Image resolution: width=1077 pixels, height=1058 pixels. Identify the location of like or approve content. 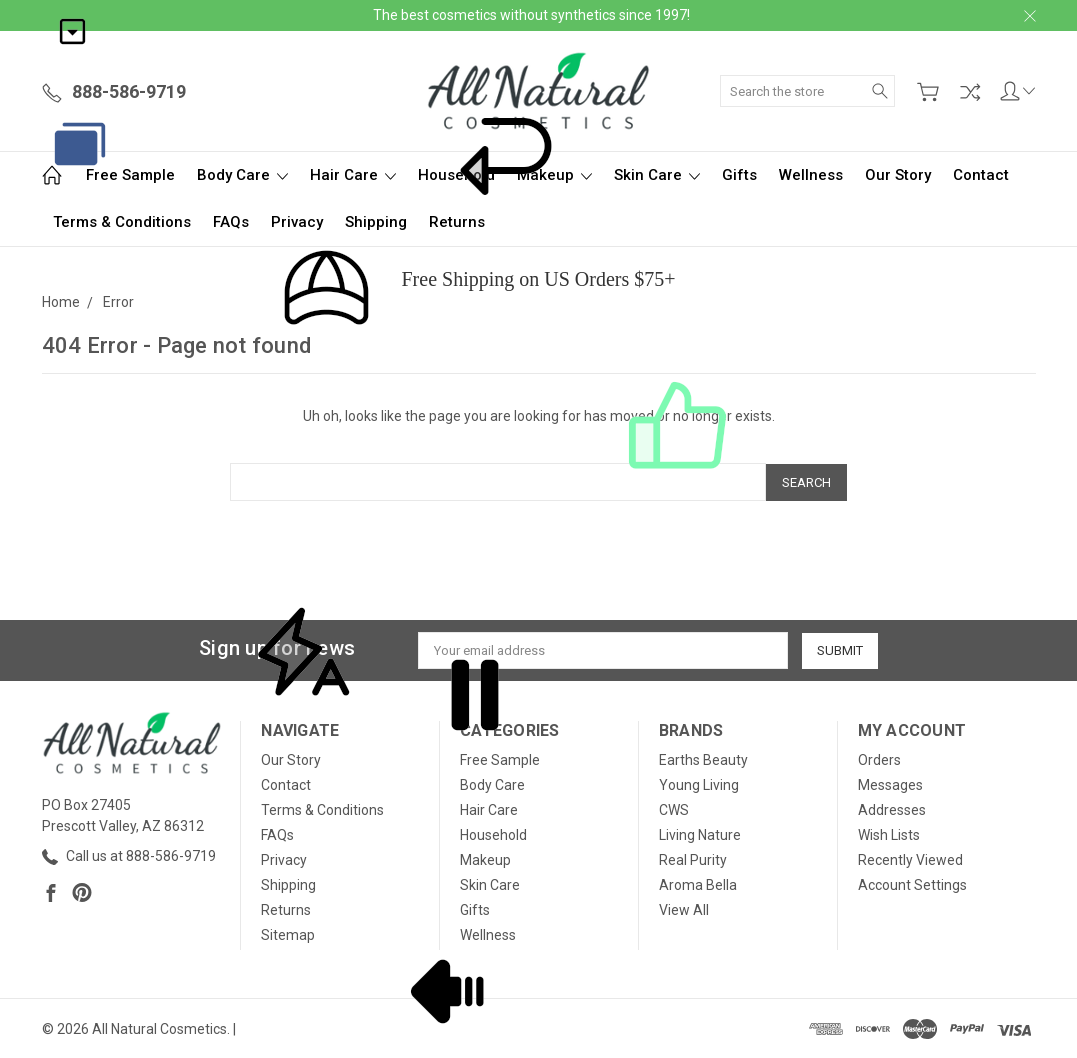
(677, 430).